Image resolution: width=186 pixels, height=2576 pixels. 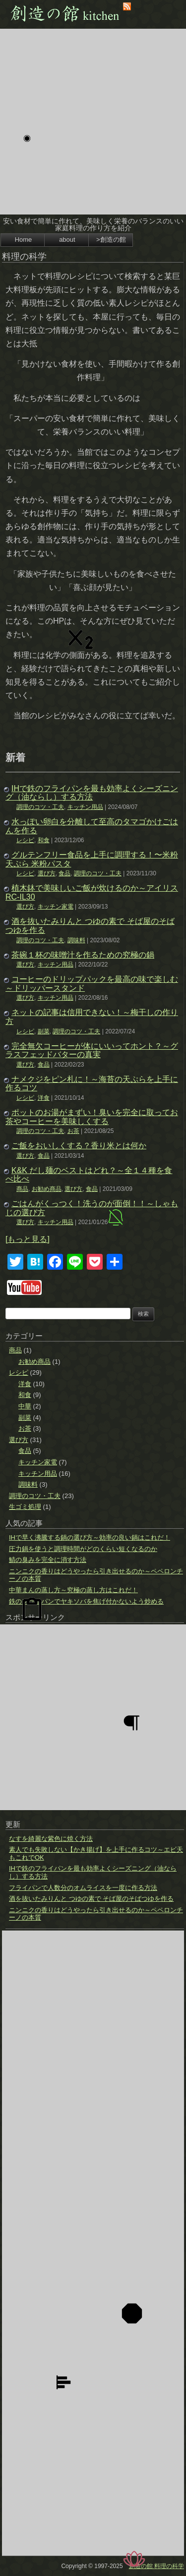 I want to click on toggle paragraph formatting, so click(x=132, y=1723).